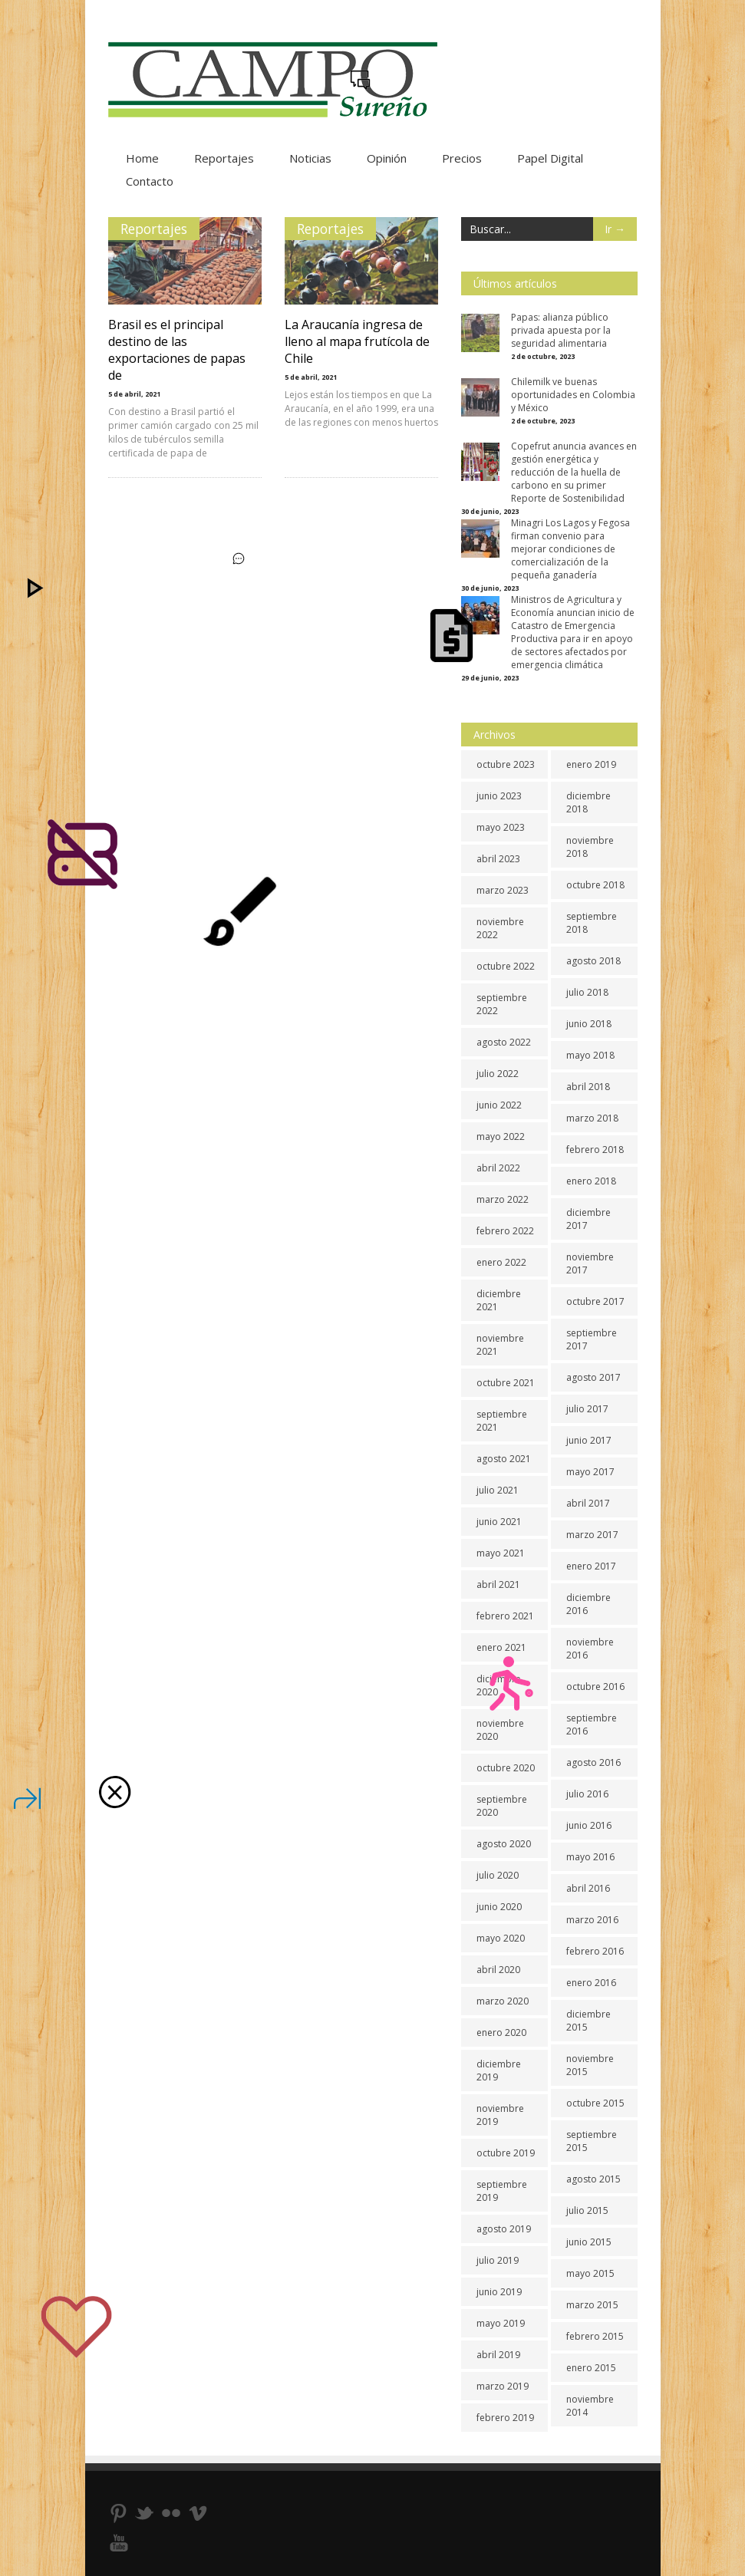 This screenshot has height=2576, width=745. Describe the element at coordinates (115, 1792) in the screenshot. I see `indicates an error or failed action` at that location.